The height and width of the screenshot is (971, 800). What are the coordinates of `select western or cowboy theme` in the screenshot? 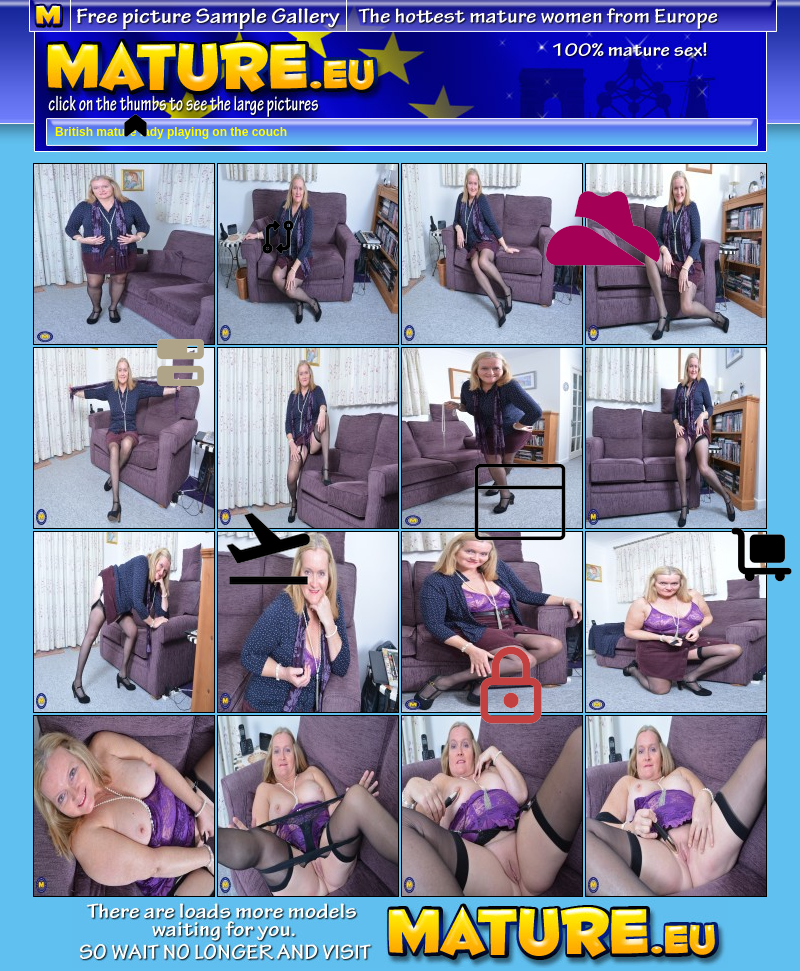 It's located at (603, 231).